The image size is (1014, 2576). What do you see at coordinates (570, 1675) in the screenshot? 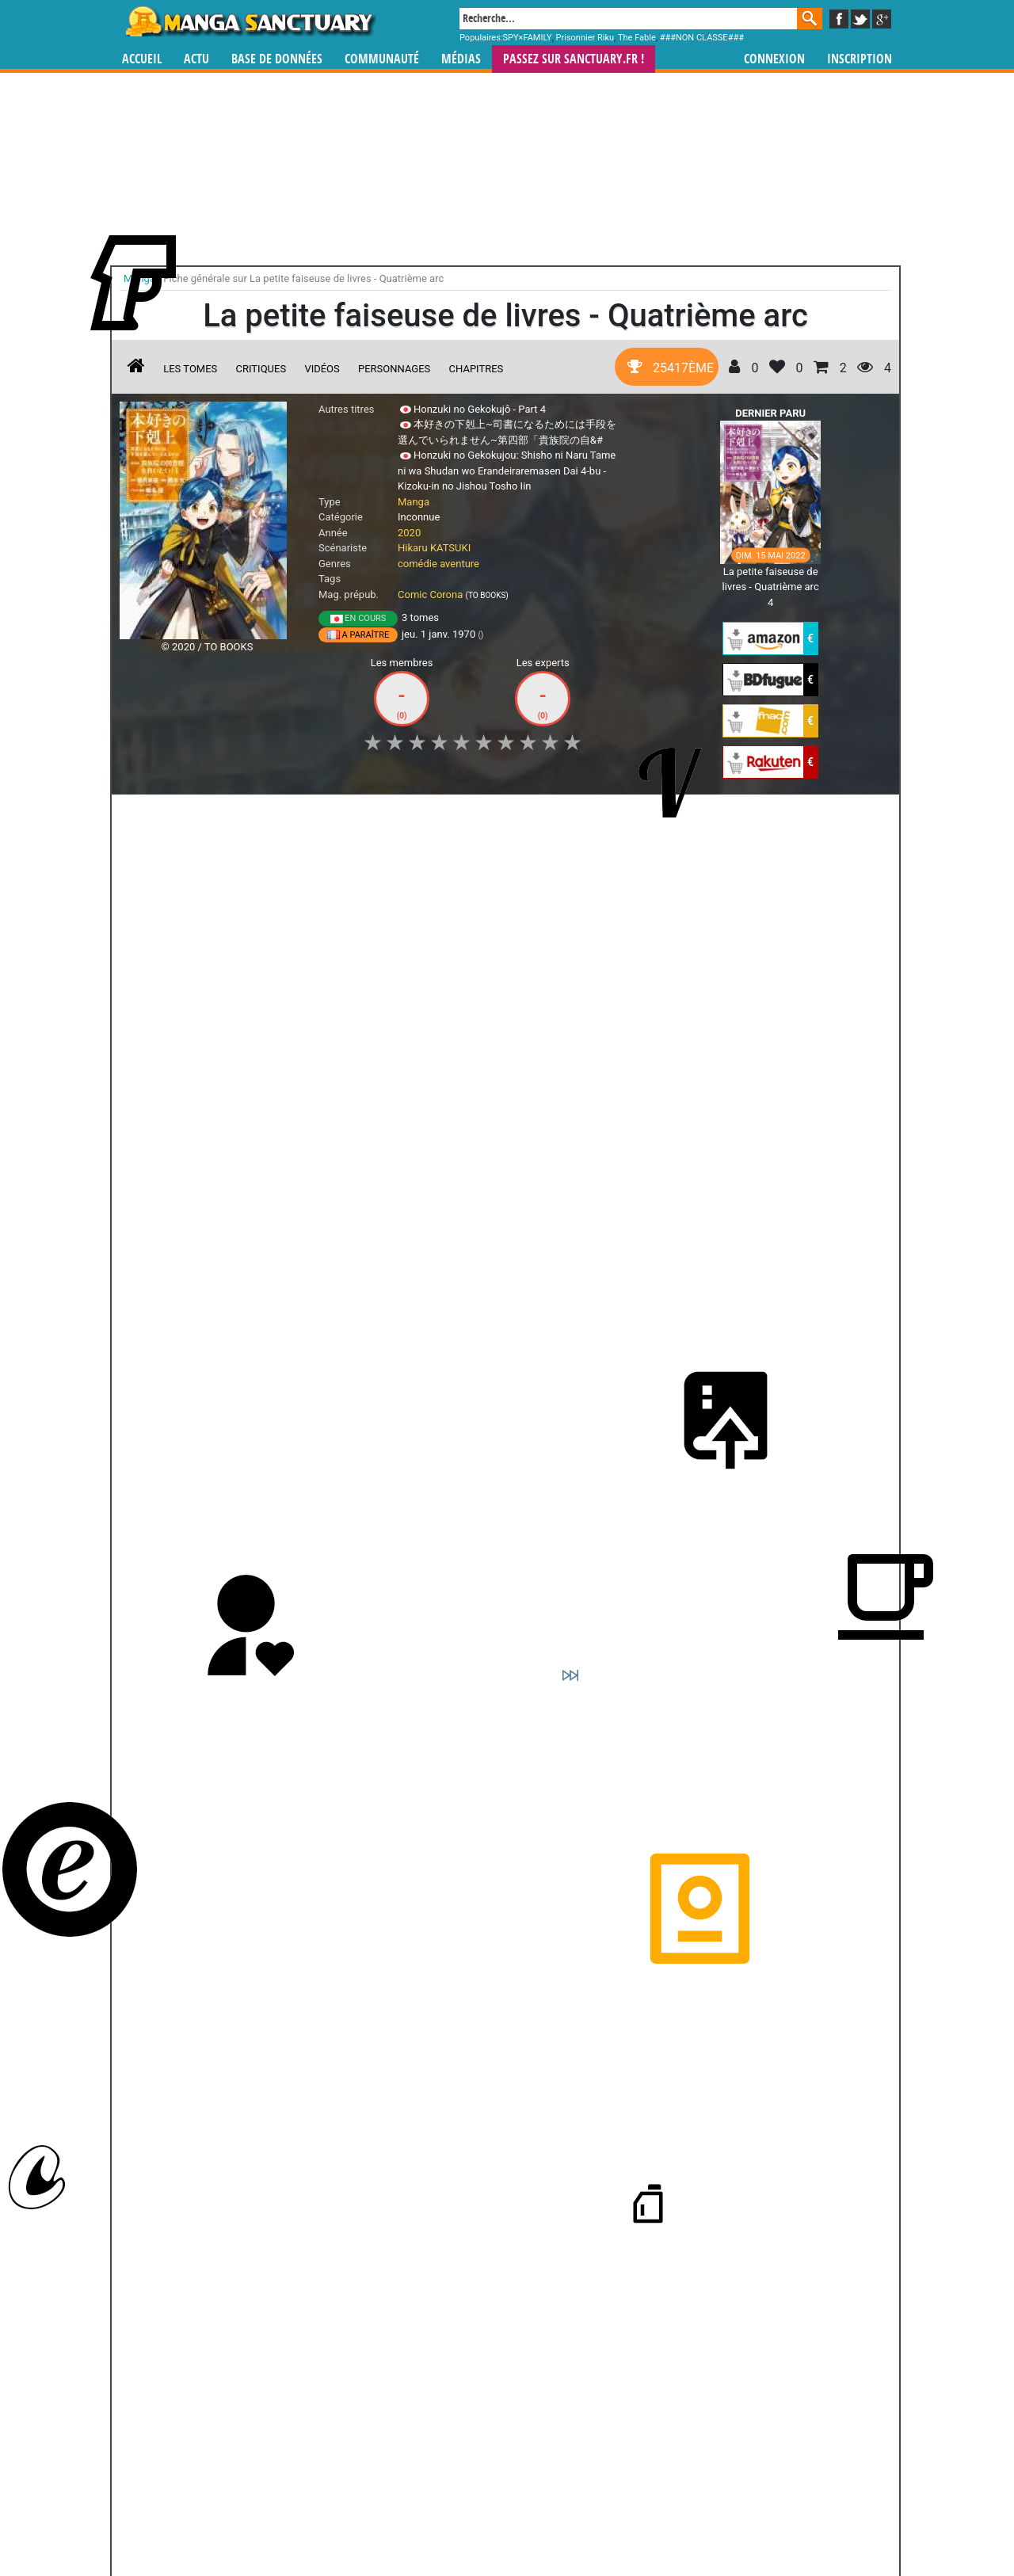
I see `skip to the end of the current track` at bounding box center [570, 1675].